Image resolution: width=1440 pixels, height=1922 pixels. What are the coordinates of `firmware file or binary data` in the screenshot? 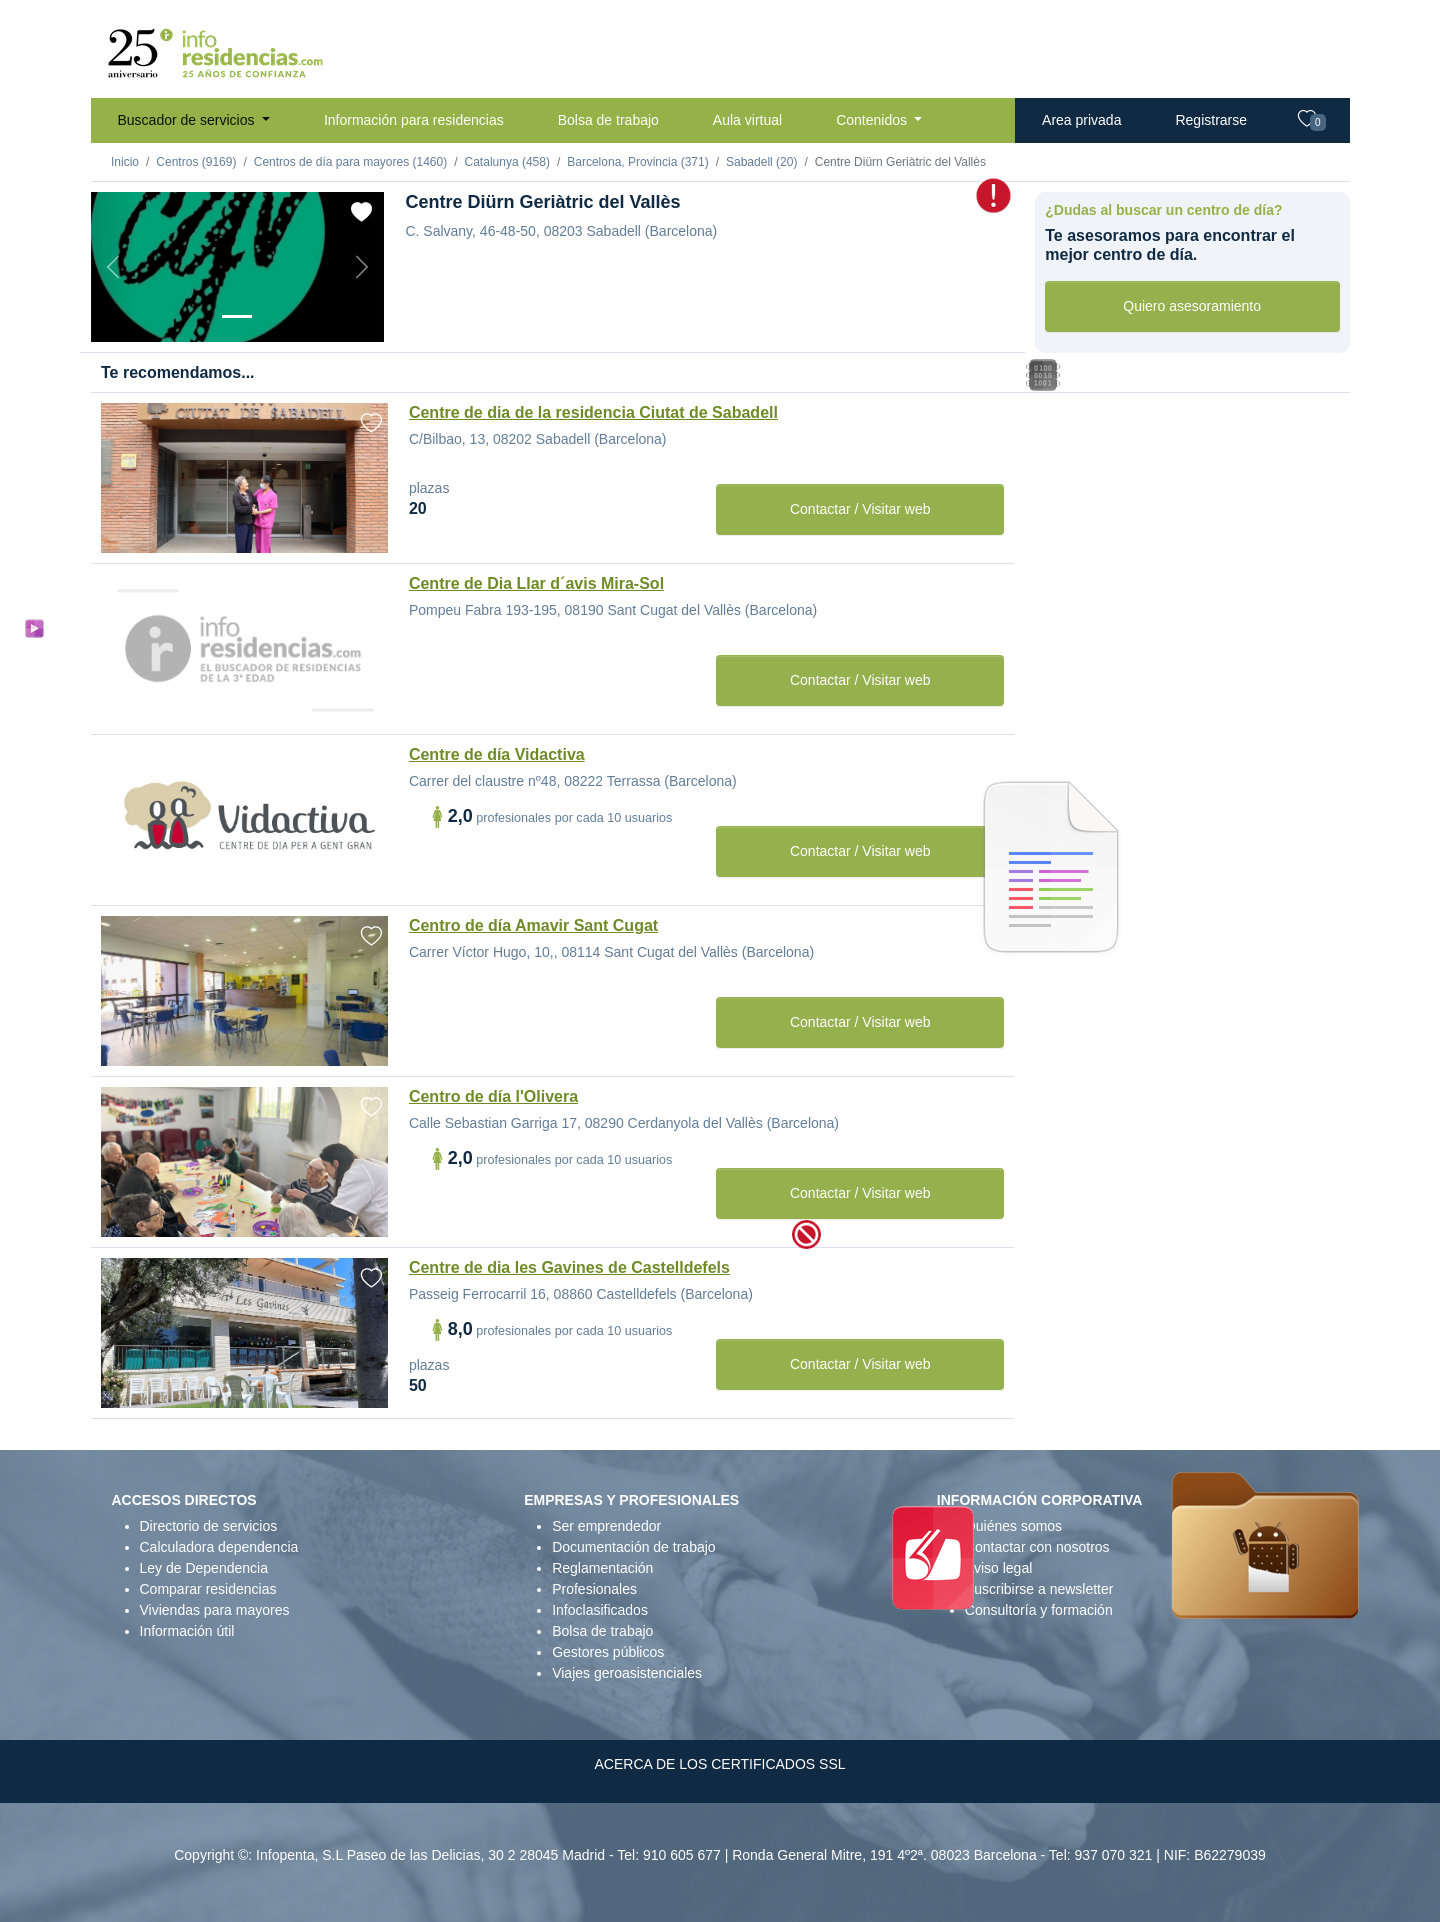 It's located at (1043, 375).